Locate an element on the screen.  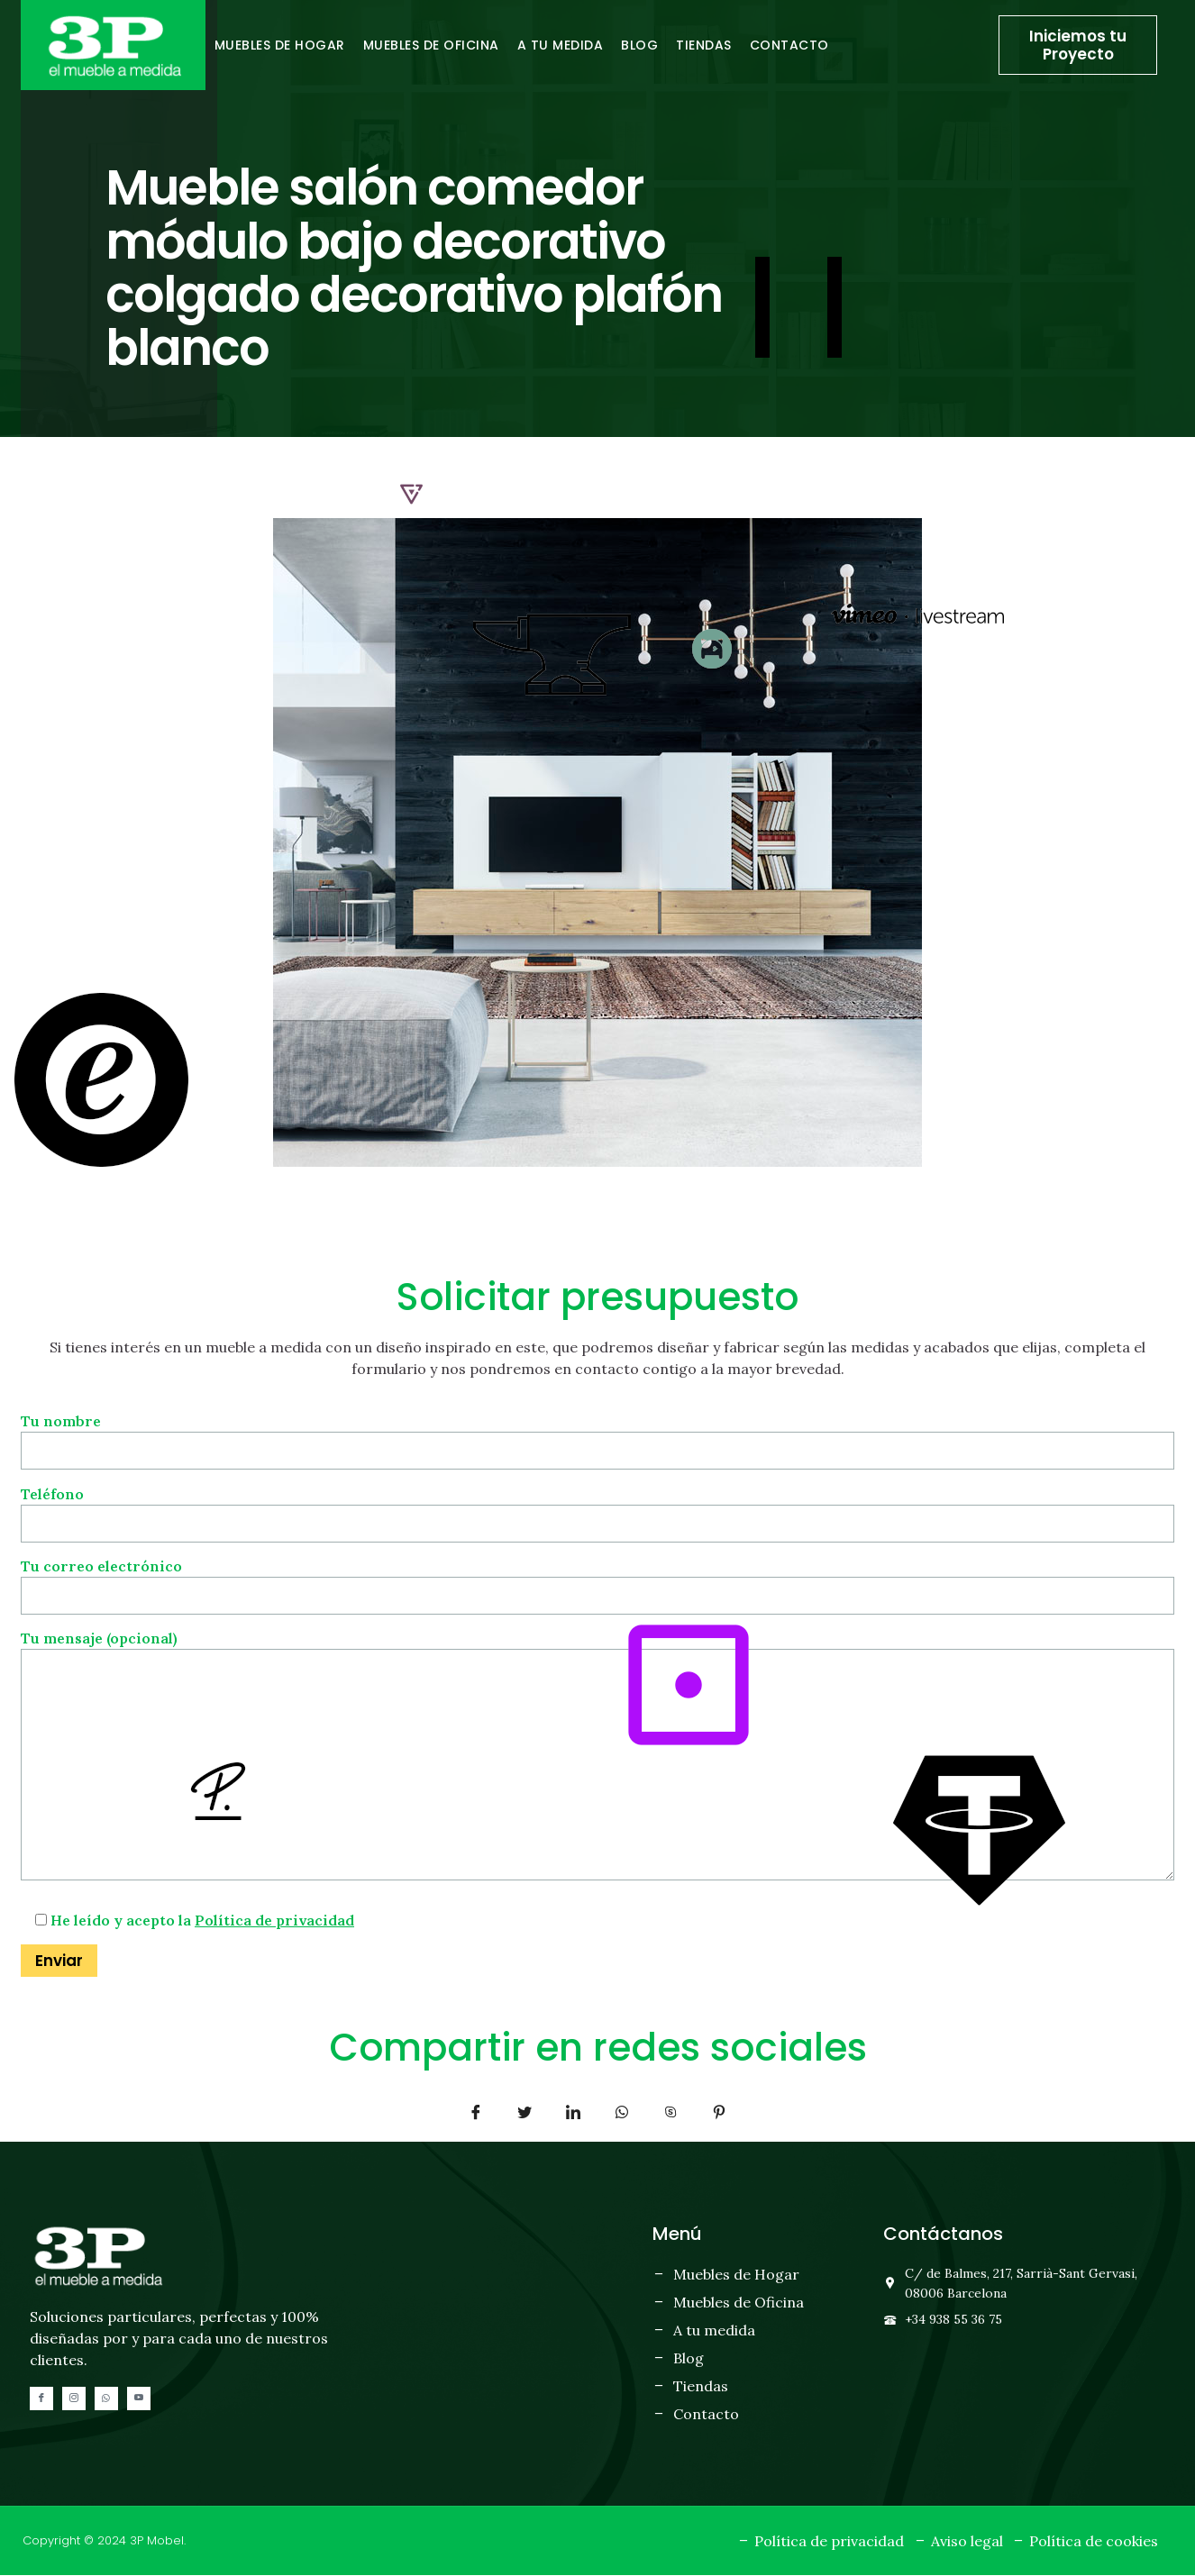
roll the dice or generate a random result is located at coordinates (689, 1685).